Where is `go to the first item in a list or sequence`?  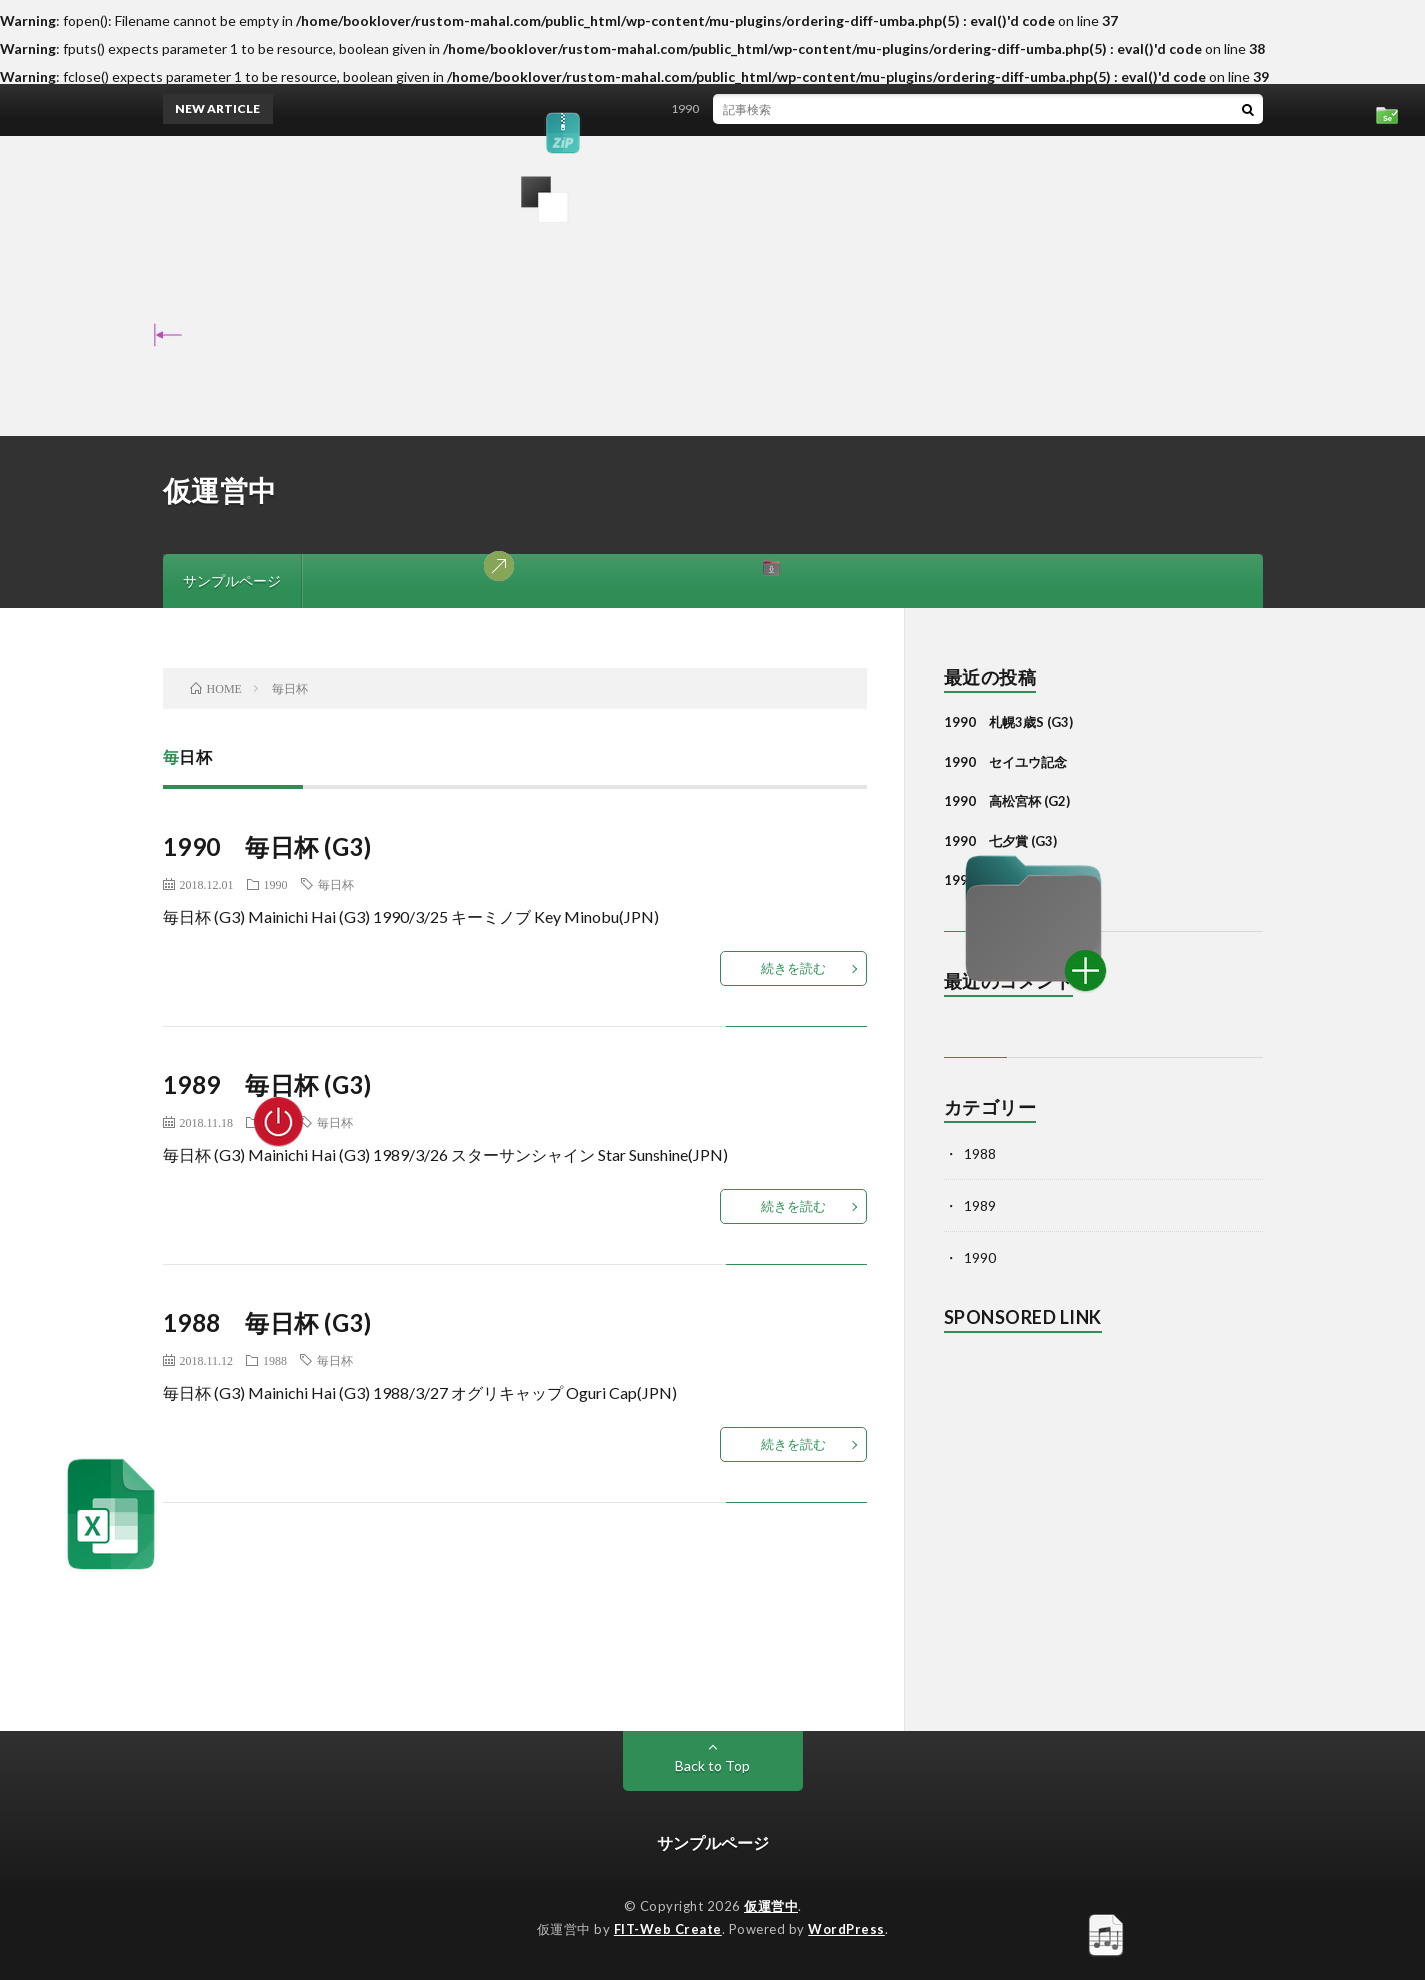
go to the first item in a list or sequence is located at coordinates (168, 335).